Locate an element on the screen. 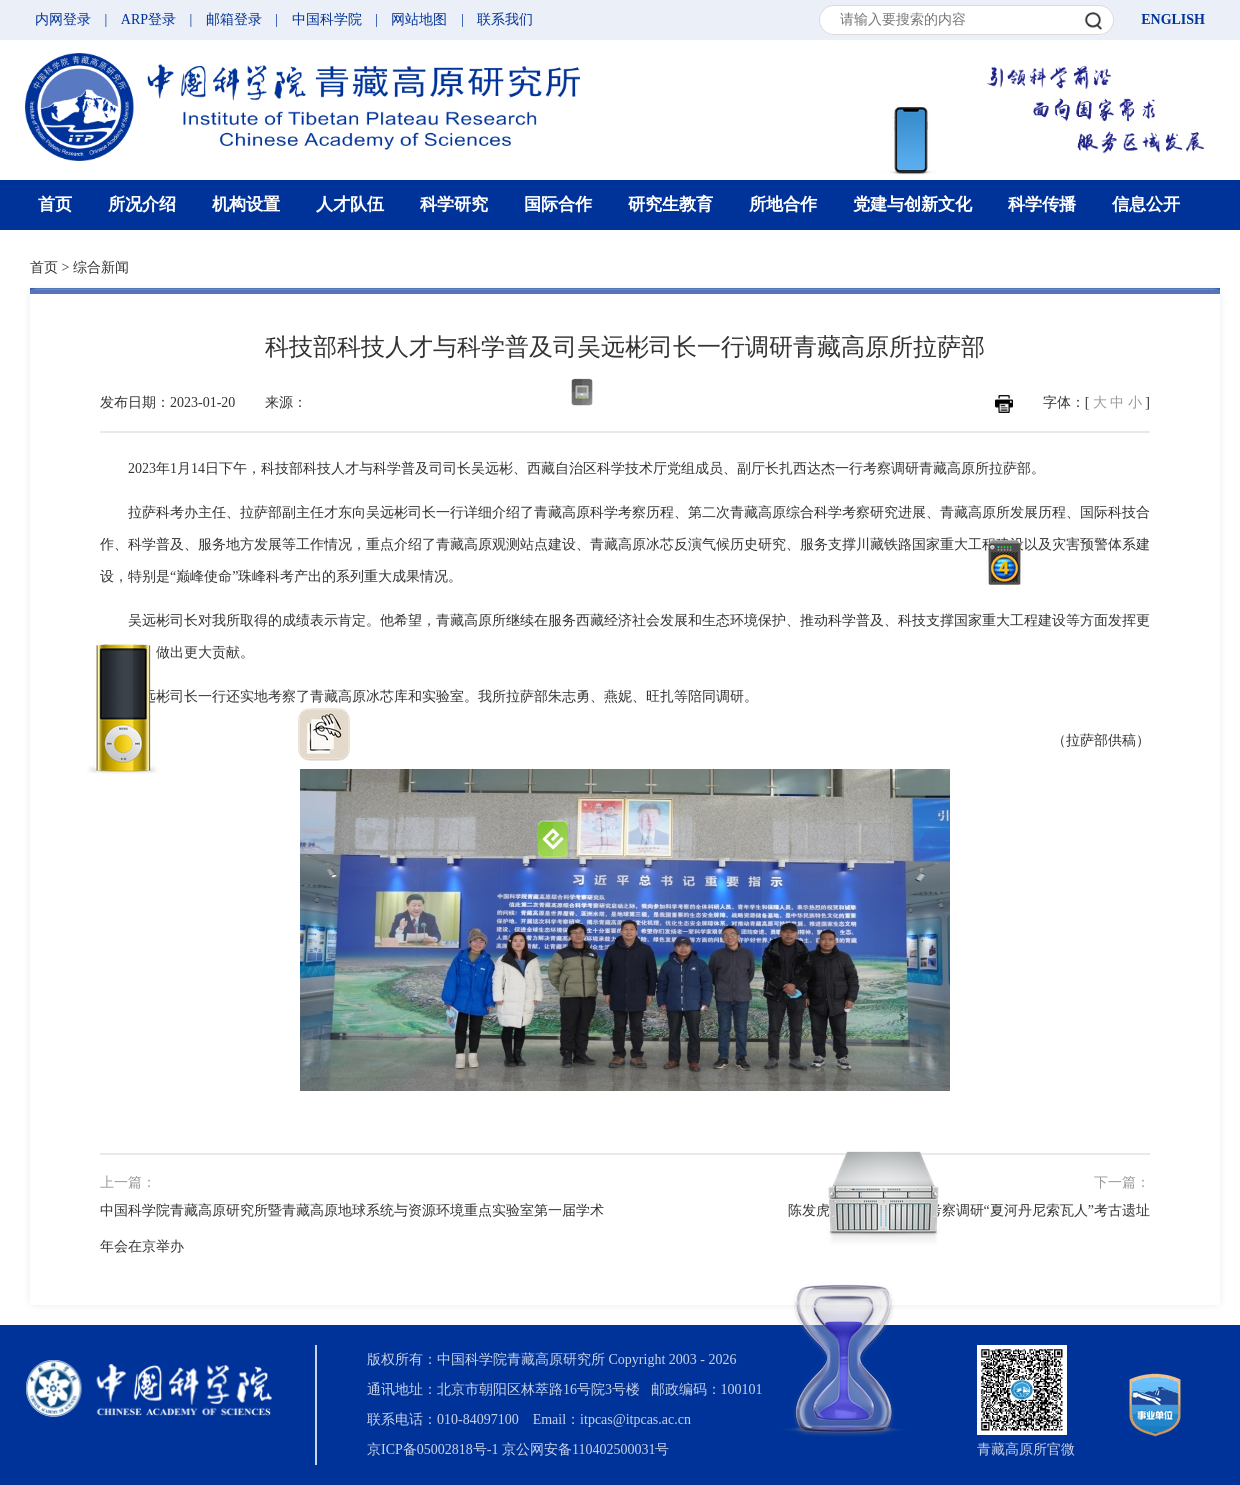  n64 game rom file is located at coordinates (582, 392).